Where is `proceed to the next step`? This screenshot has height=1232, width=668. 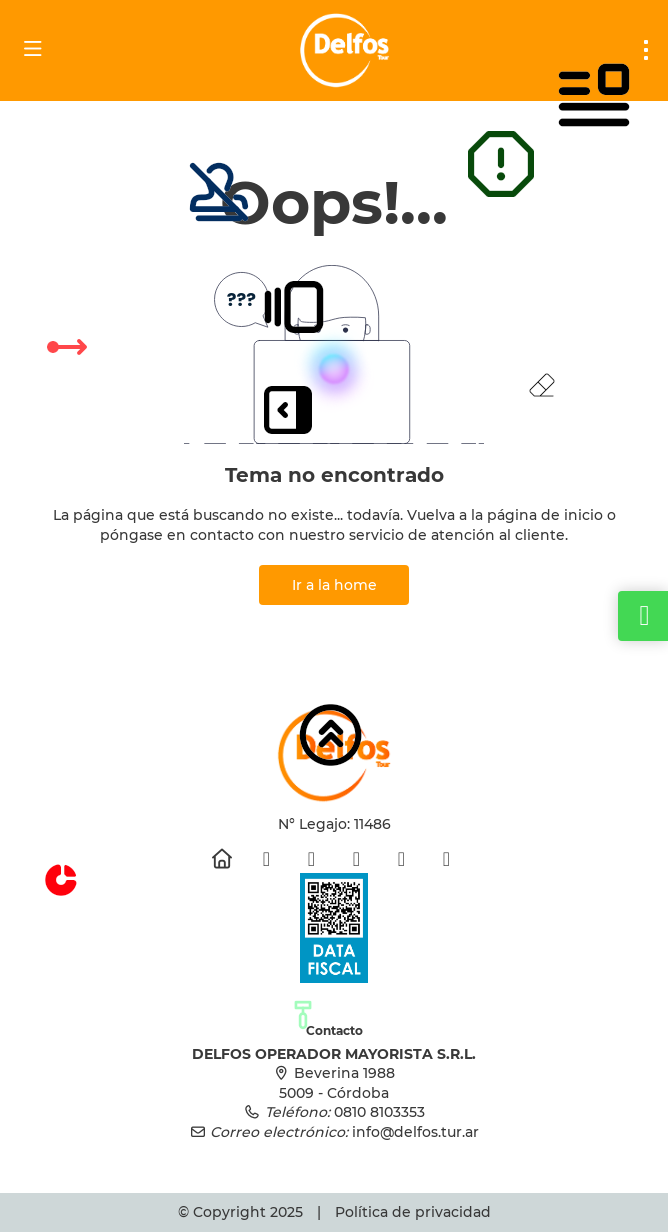
proceed to the next step is located at coordinates (67, 347).